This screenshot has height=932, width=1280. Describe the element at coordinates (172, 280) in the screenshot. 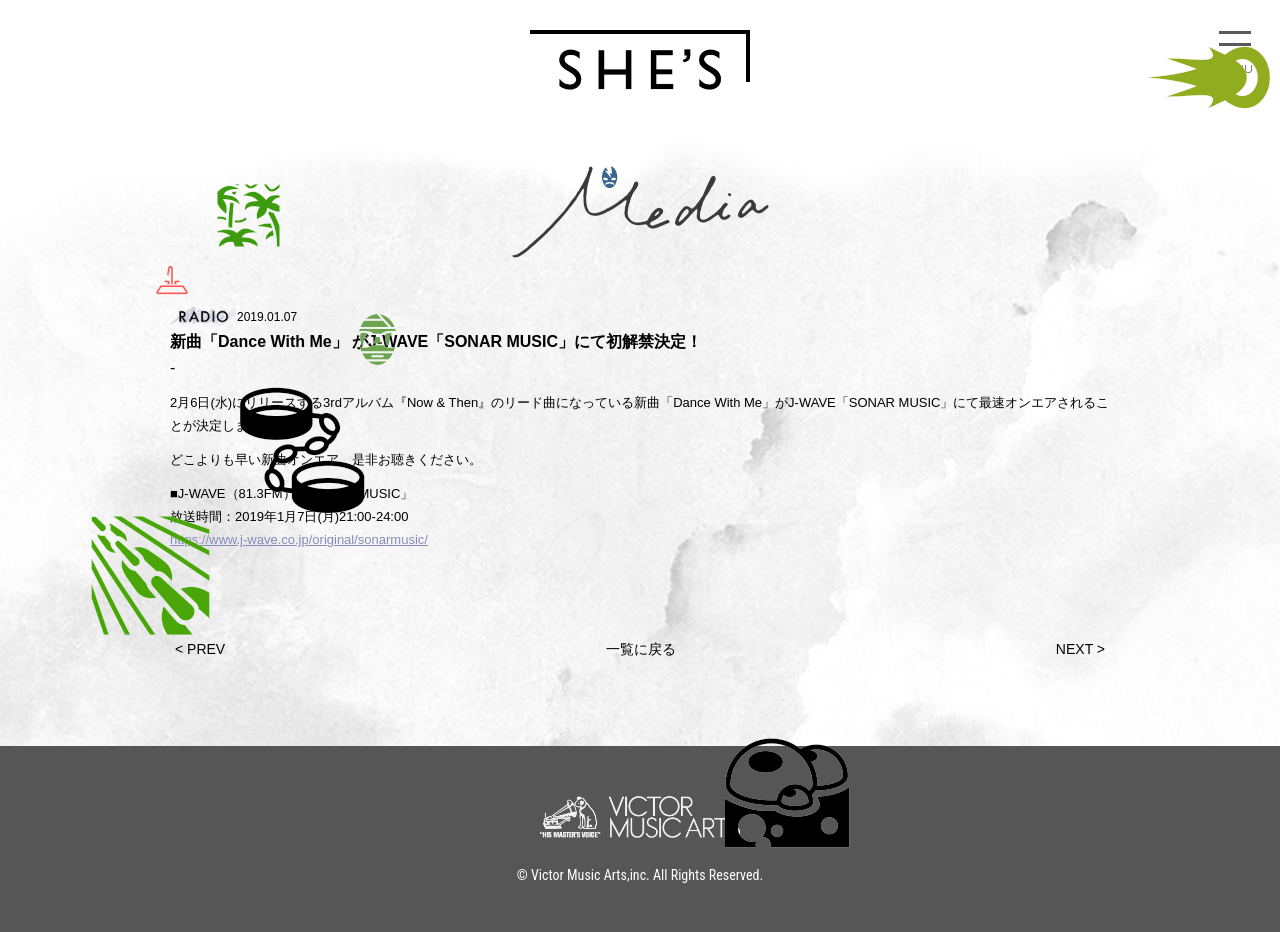

I see `kitchen or bathroom fixtures category` at that location.